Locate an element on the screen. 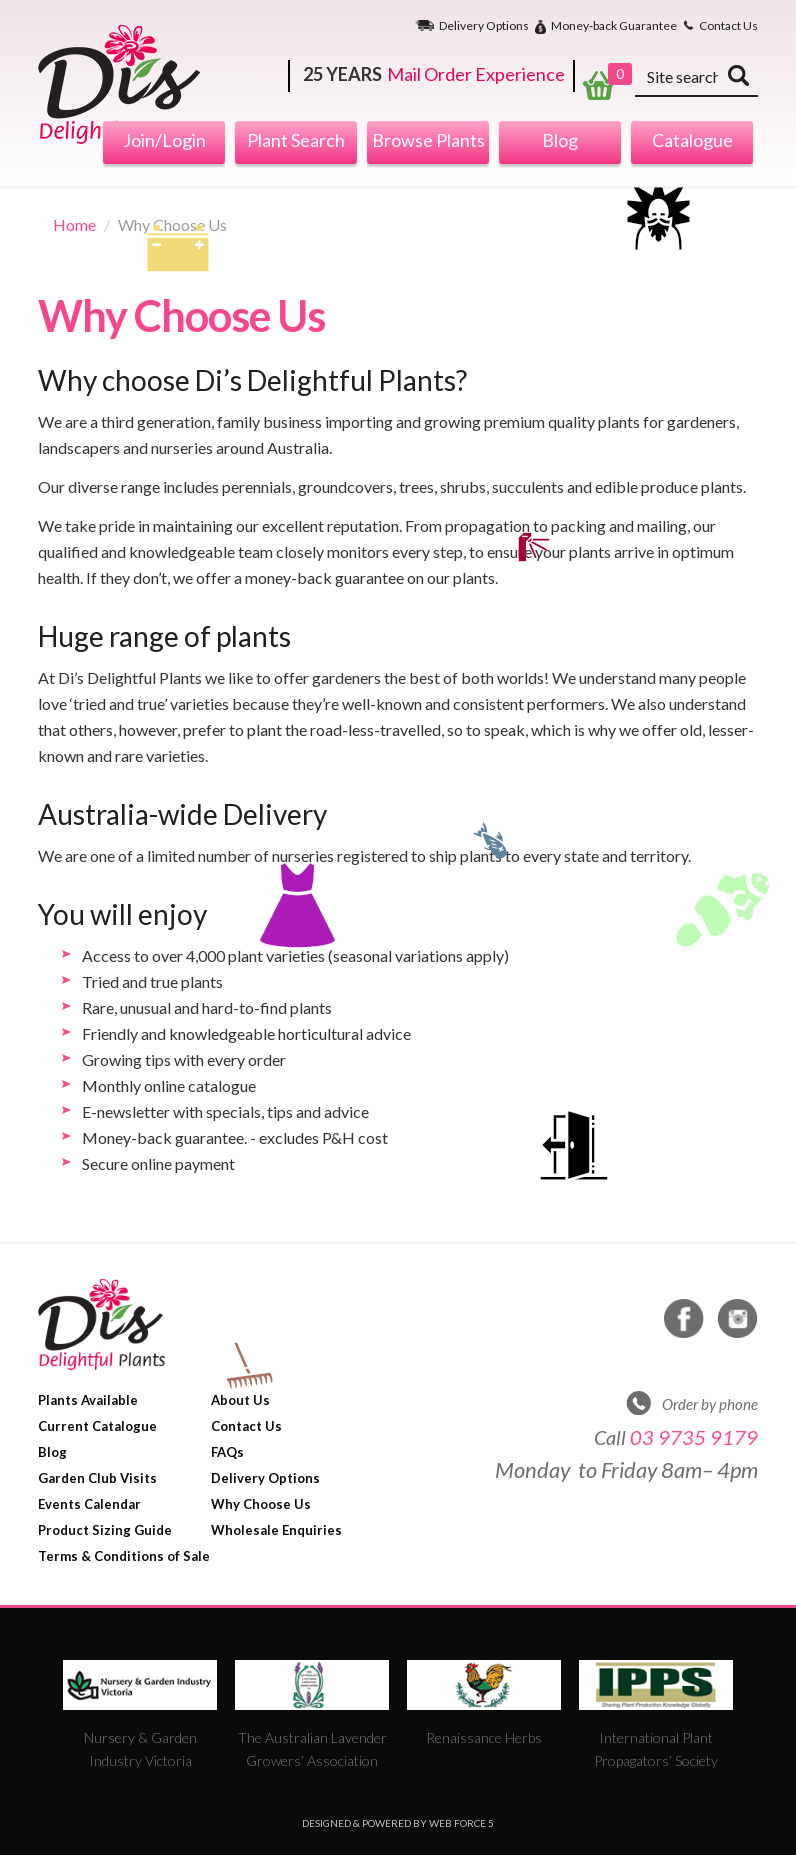 The width and height of the screenshot is (796, 1855). access control or gated entry point is located at coordinates (534, 546).